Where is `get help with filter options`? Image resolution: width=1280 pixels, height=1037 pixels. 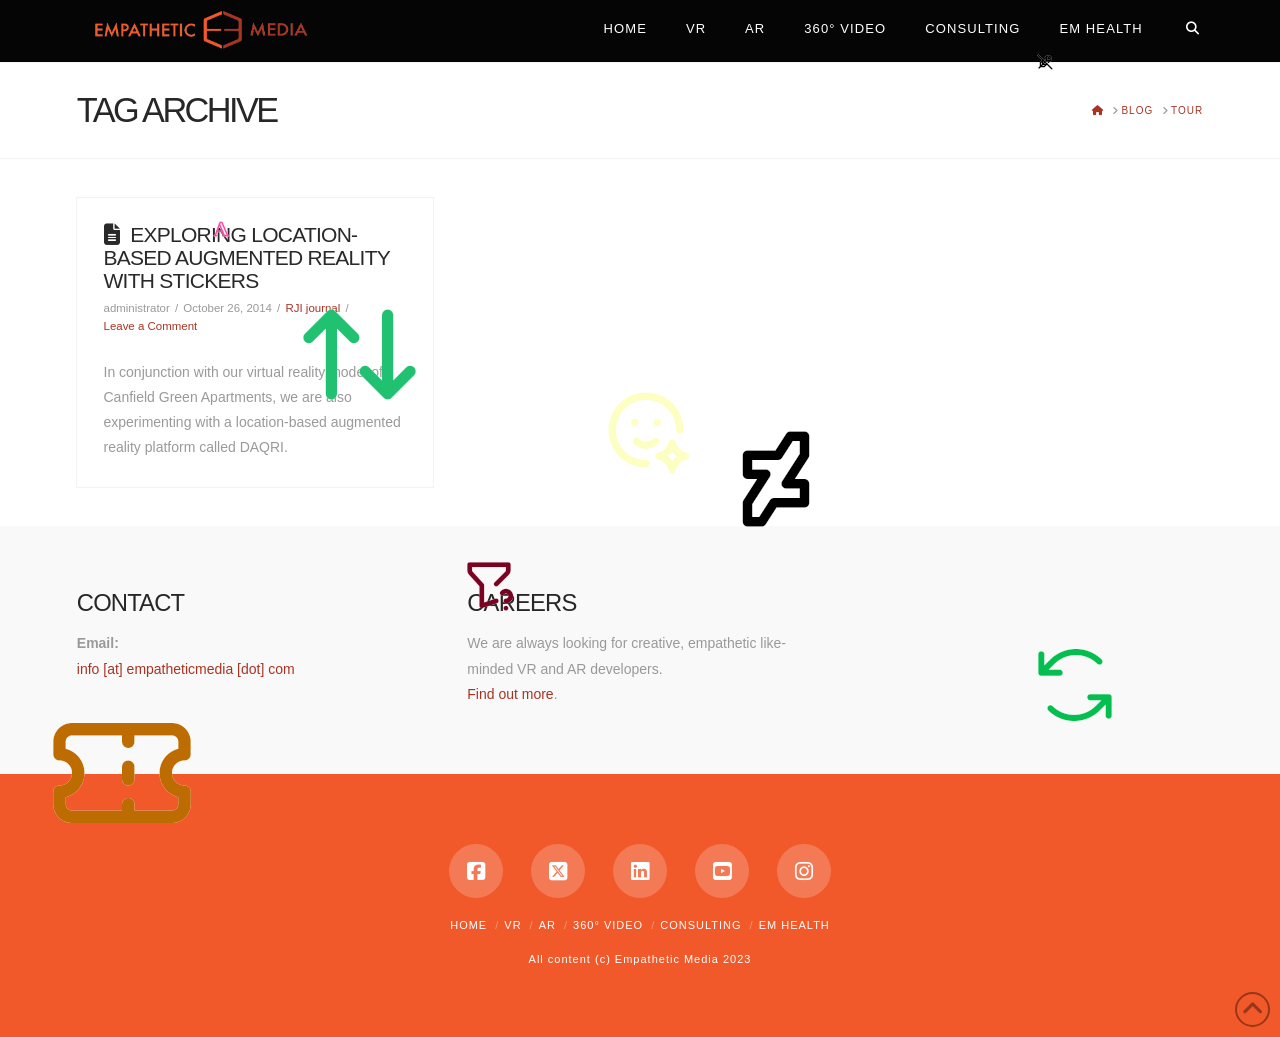 get help with filter options is located at coordinates (489, 584).